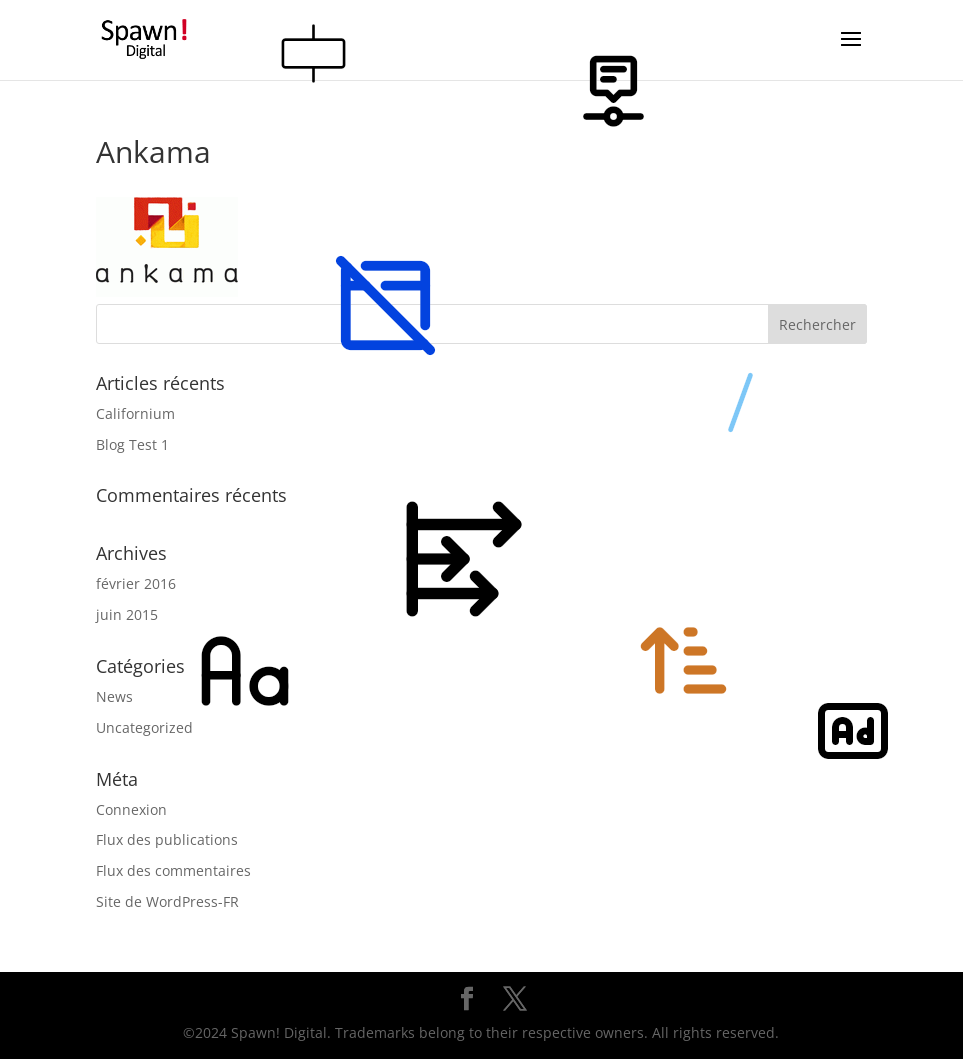 The image size is (963, 1059). Describe the element at coordinates (313, 53) in the screenshot. I see `align object to horizontal center` at that location.